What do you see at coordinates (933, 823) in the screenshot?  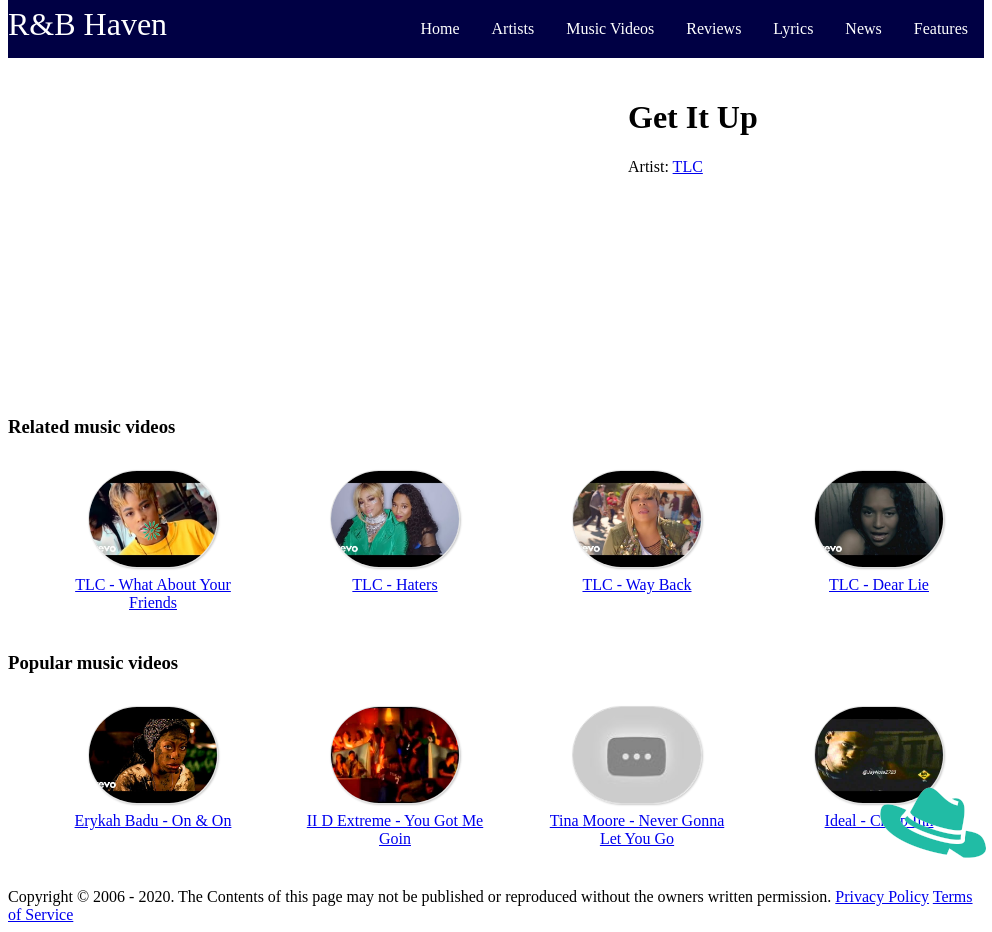 I see `select a detective or spy character` at bounding box center [933, 823].